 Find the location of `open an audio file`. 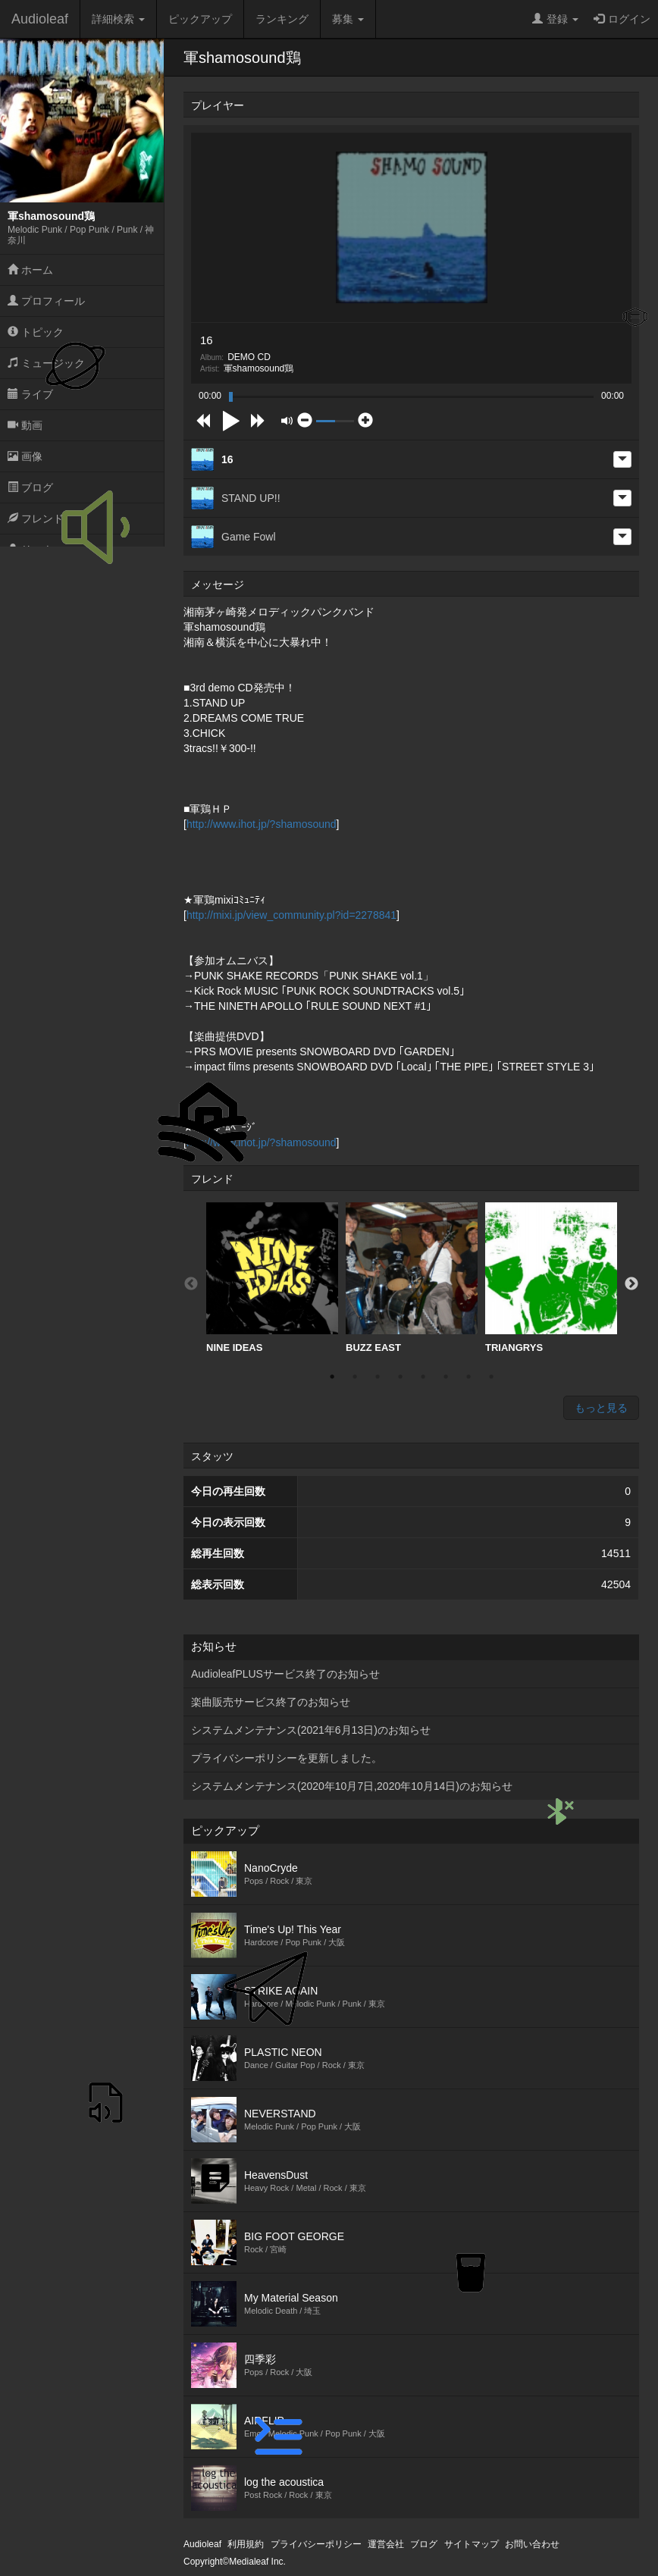

open an audio file is located at coordinates (105, 2102).